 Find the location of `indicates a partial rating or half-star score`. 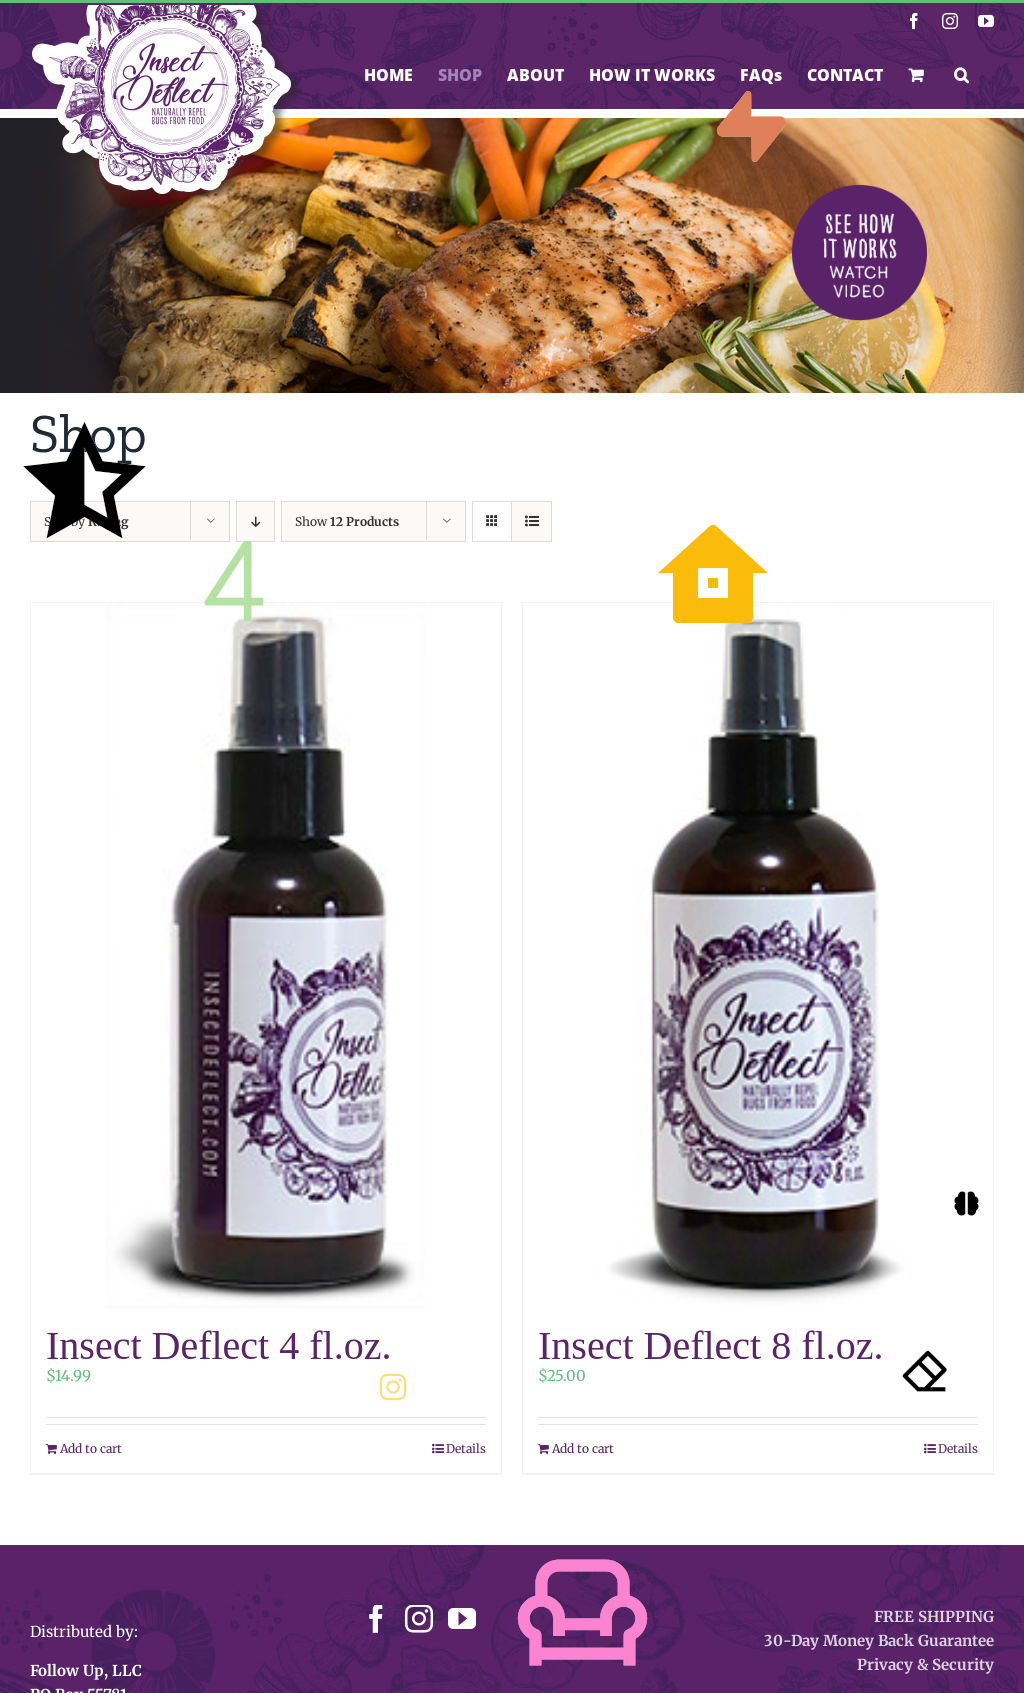

indicates a partial rating or half-star score is located at coordinates (84, 483).